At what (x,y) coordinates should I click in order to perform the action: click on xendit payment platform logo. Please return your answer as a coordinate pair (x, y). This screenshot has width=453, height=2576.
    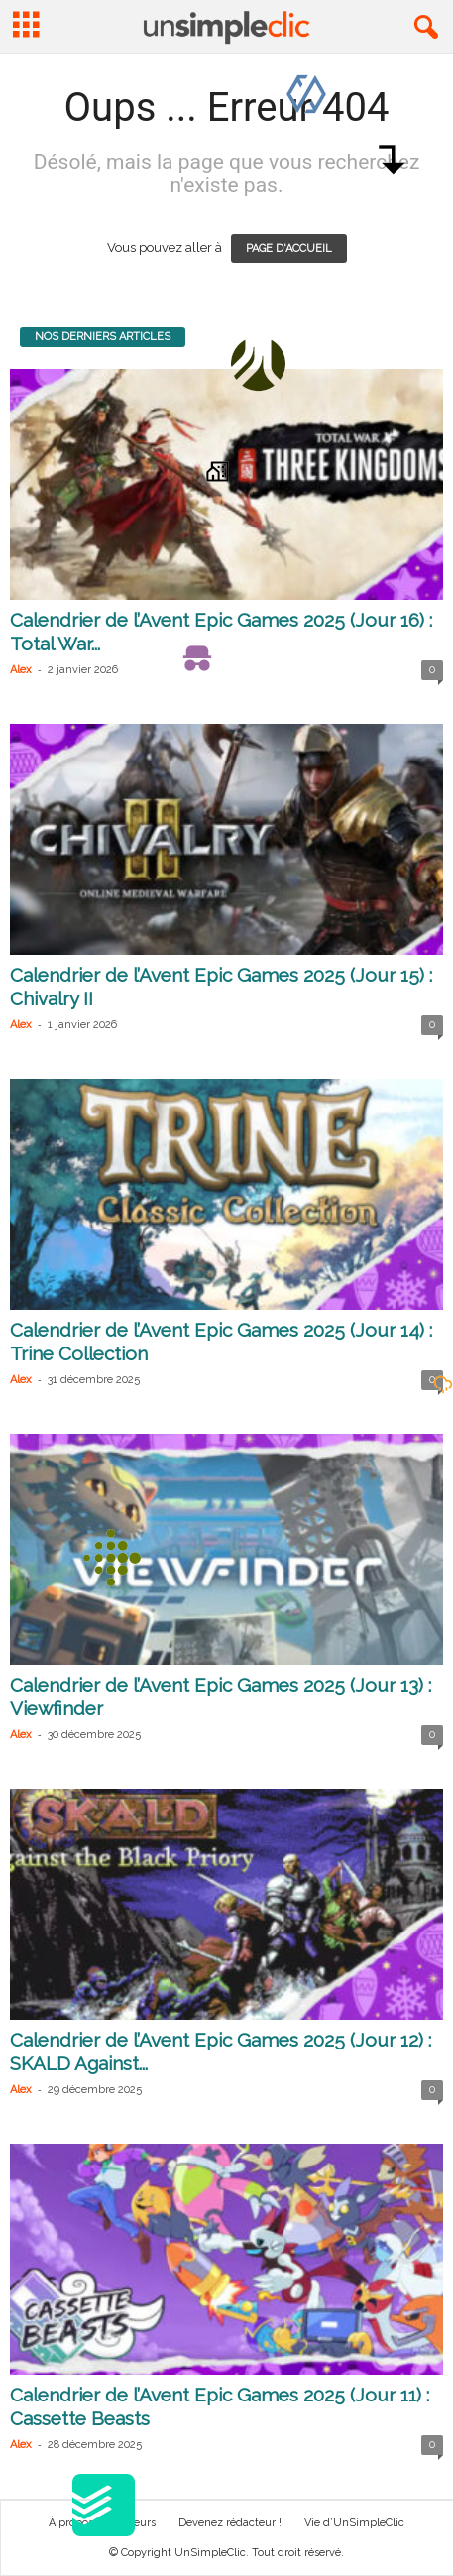
    Looking at the image, I should click on (306, 94).